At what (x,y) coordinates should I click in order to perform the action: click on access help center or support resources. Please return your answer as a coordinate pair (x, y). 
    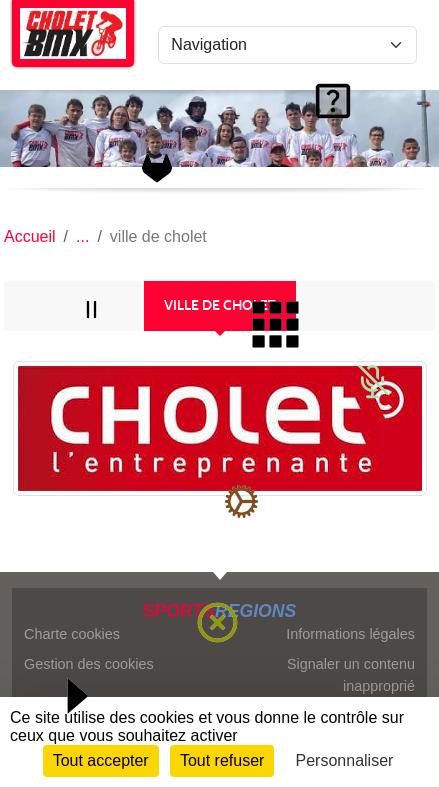
    Looking at the image, I should click on (333, 101).